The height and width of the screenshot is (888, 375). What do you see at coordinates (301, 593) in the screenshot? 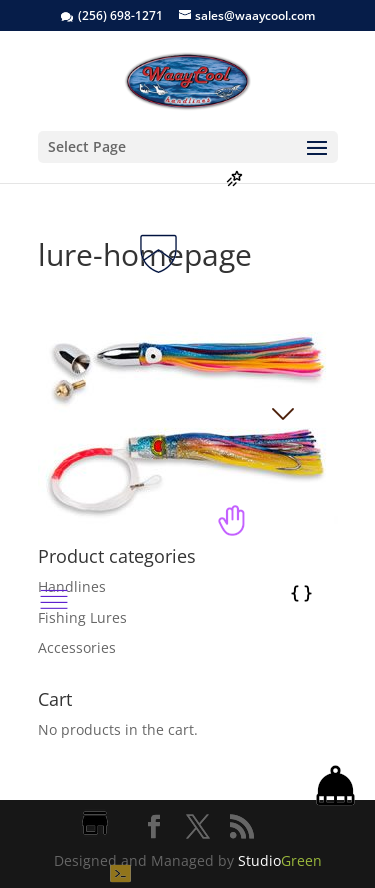
I see `access code or developer settings` at bounding box center [301, 593].